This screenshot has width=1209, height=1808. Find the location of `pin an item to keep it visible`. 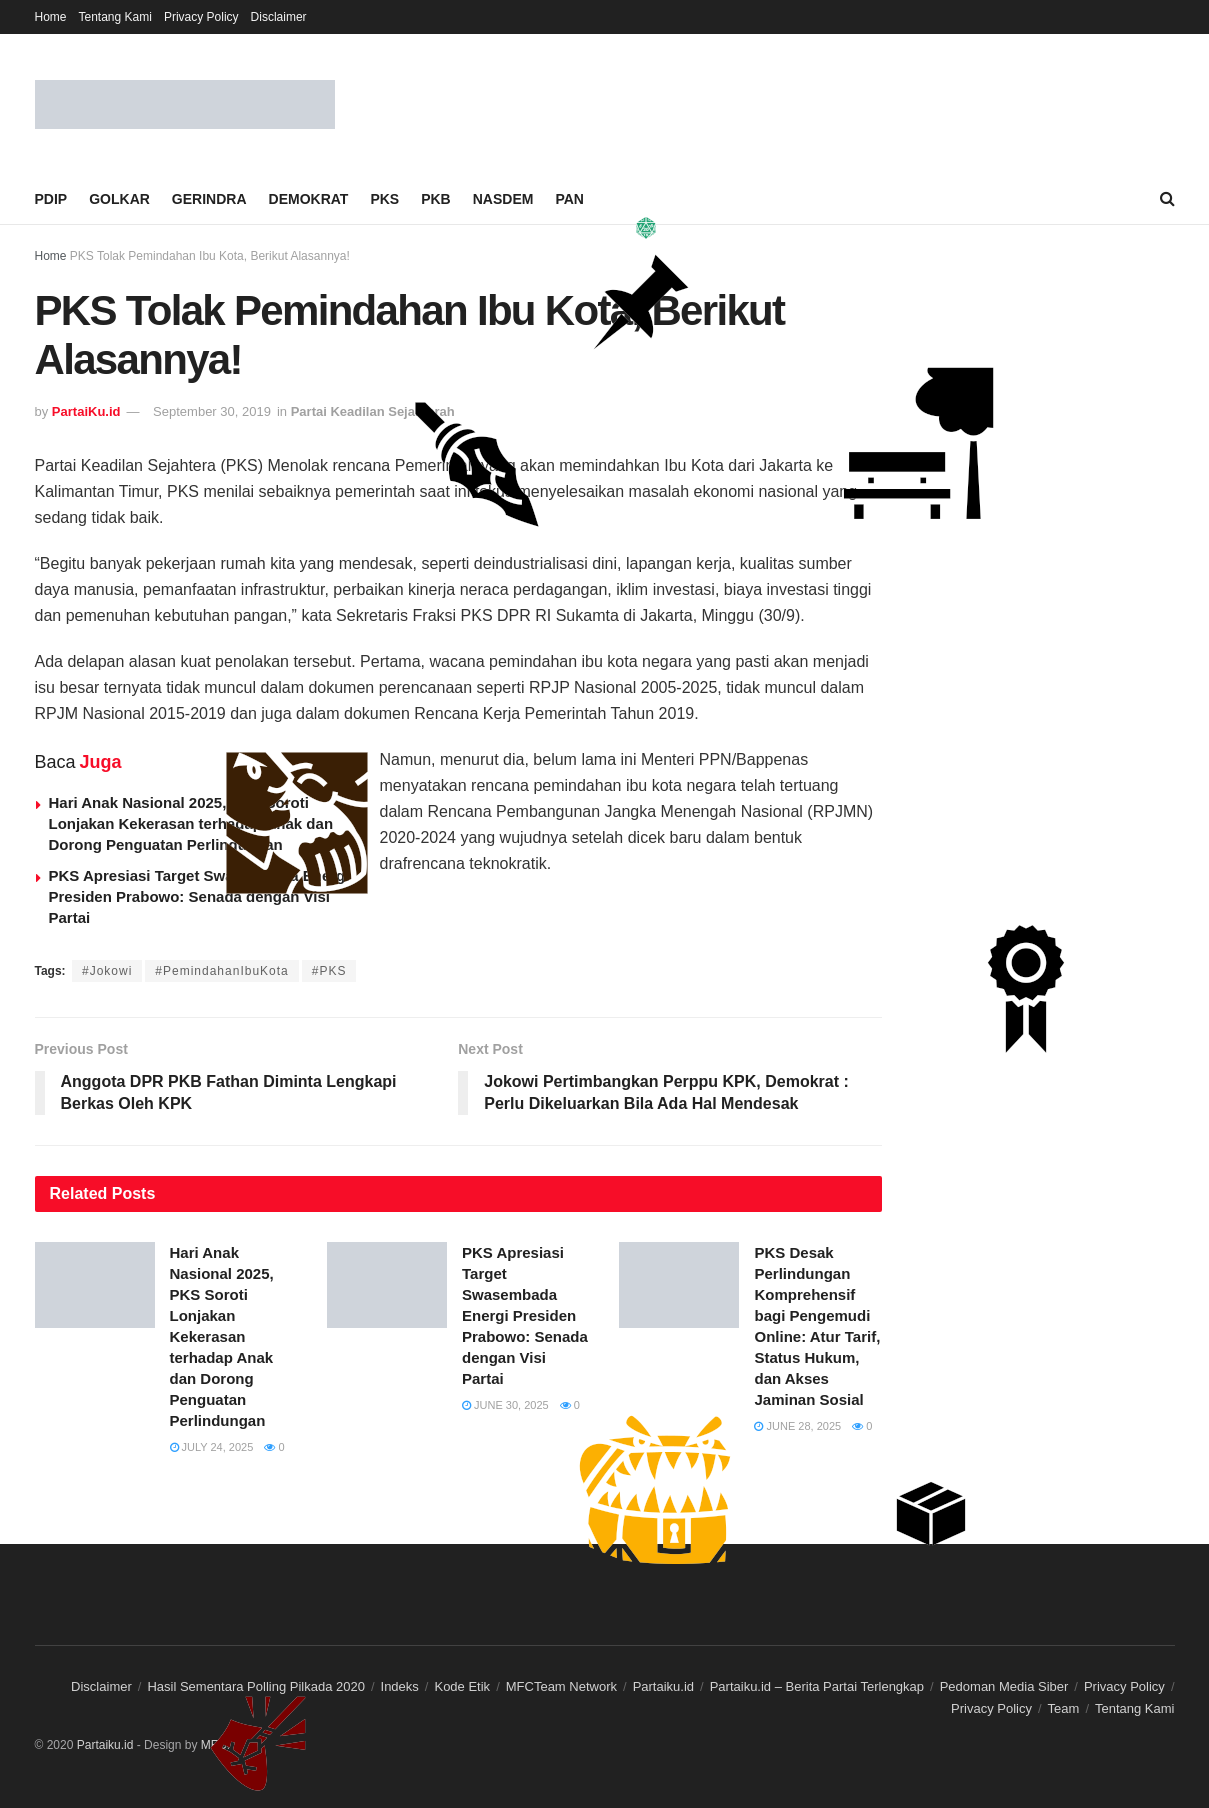

pin an item to keep it visible is located at coordinates (641, 302).